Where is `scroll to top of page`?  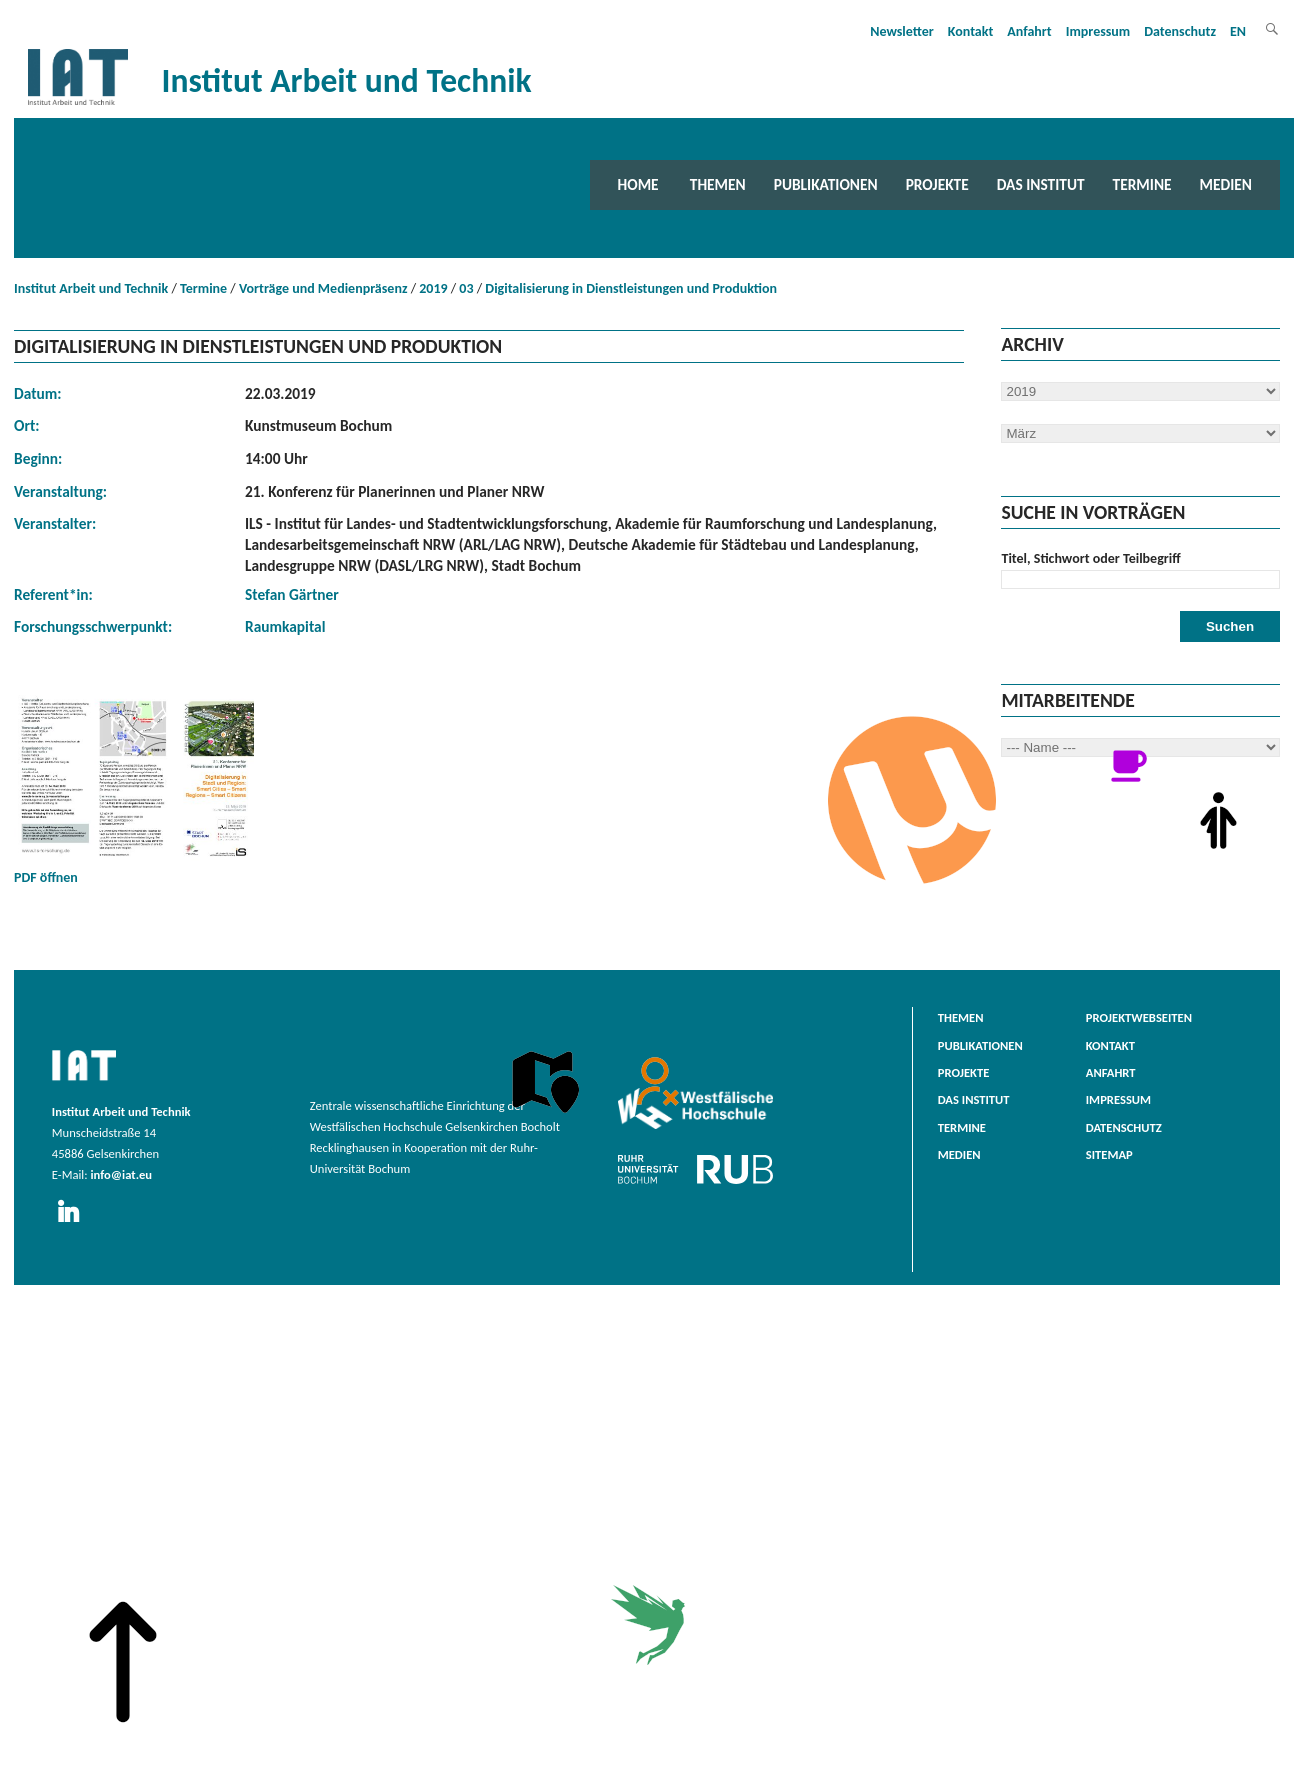 scroll to top of page is located at coordinates (123, 1662).